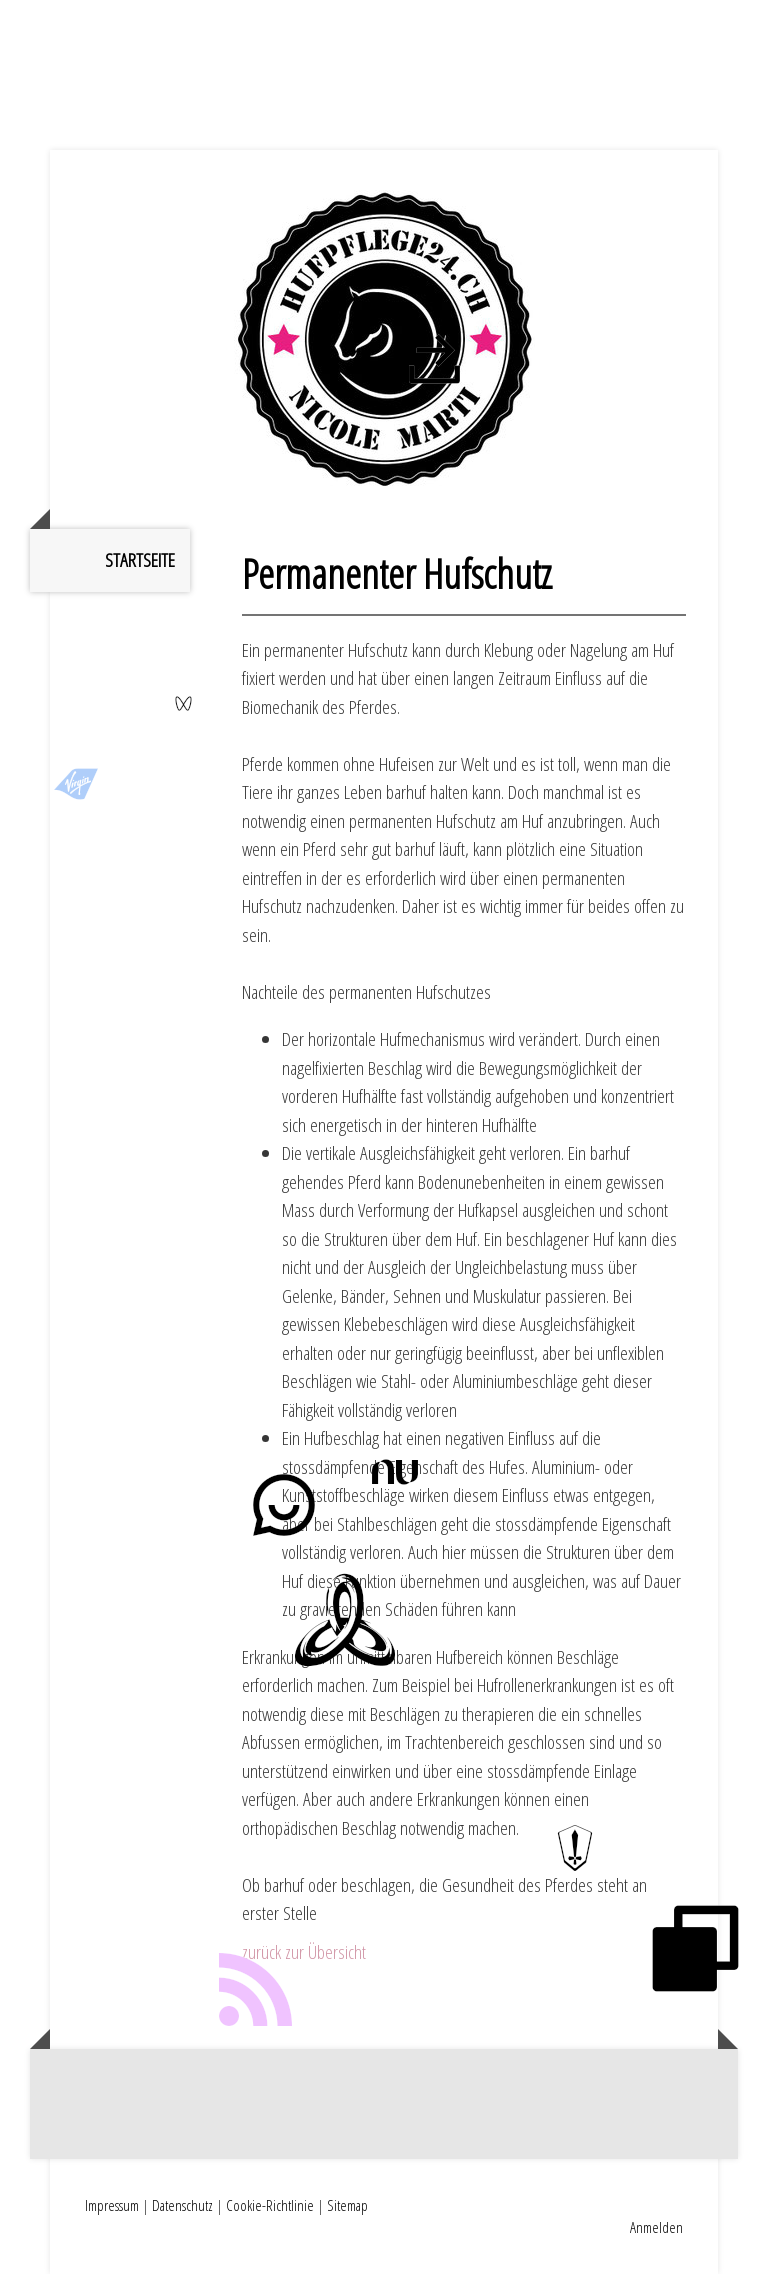 Image resolution: width=768 pixels, height=2274 pixels. What do you see at coordinates (183, 703) in the screenshot?
I see `open wechat channels` at bounding box center [183, 703].